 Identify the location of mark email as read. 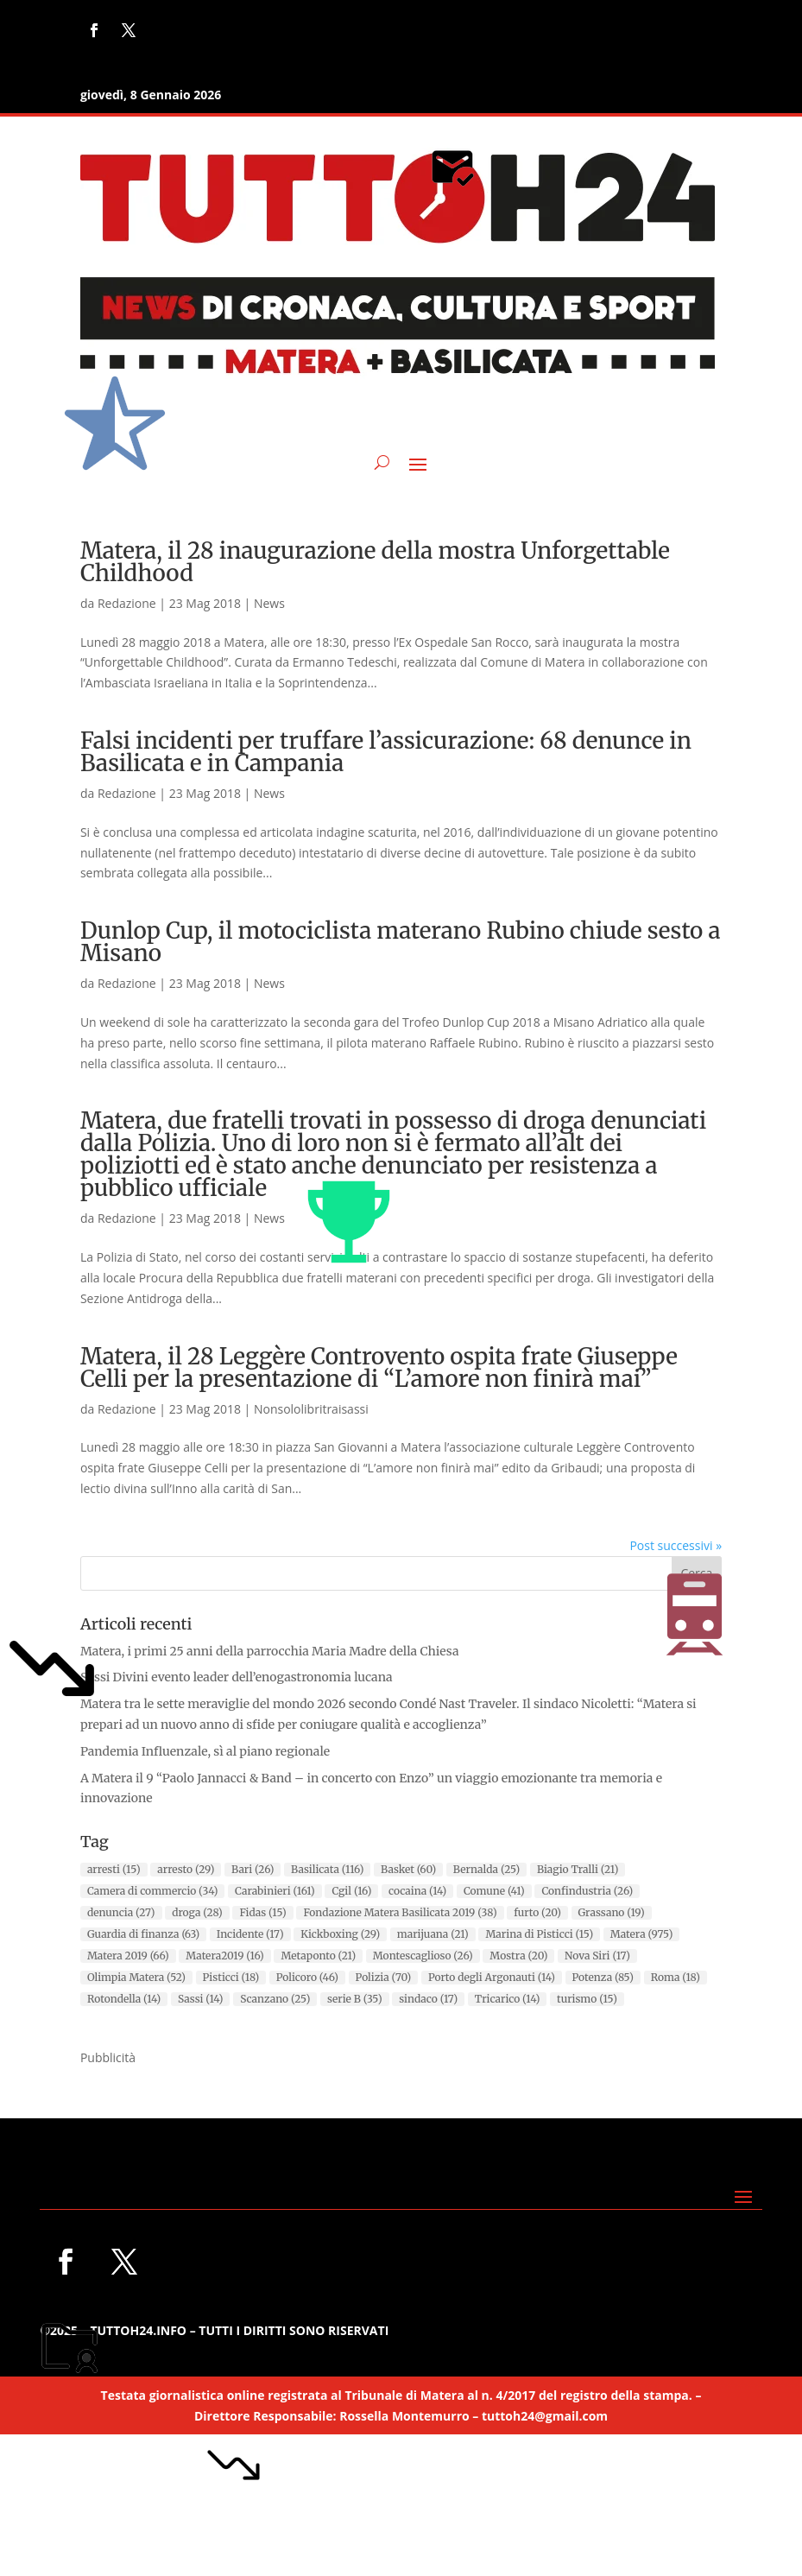
(452, 167).